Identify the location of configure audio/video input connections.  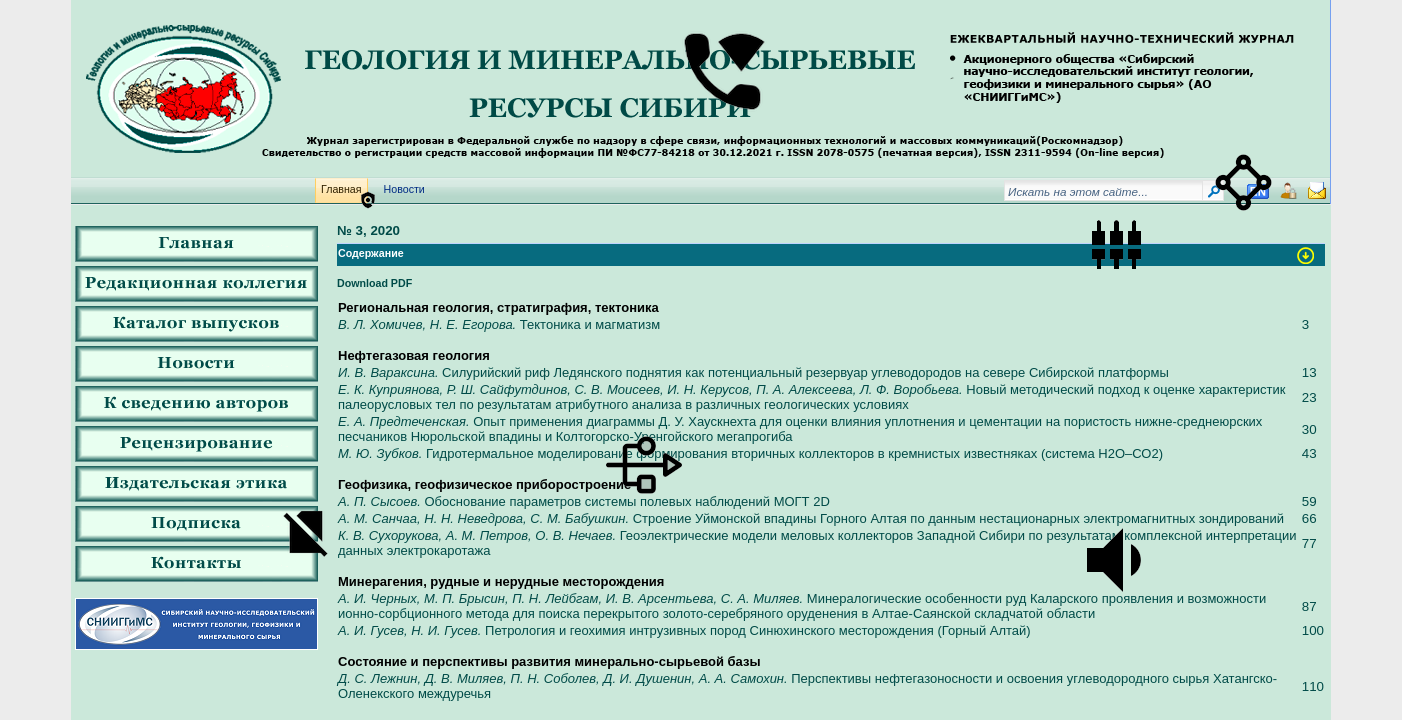
(1116, 244).